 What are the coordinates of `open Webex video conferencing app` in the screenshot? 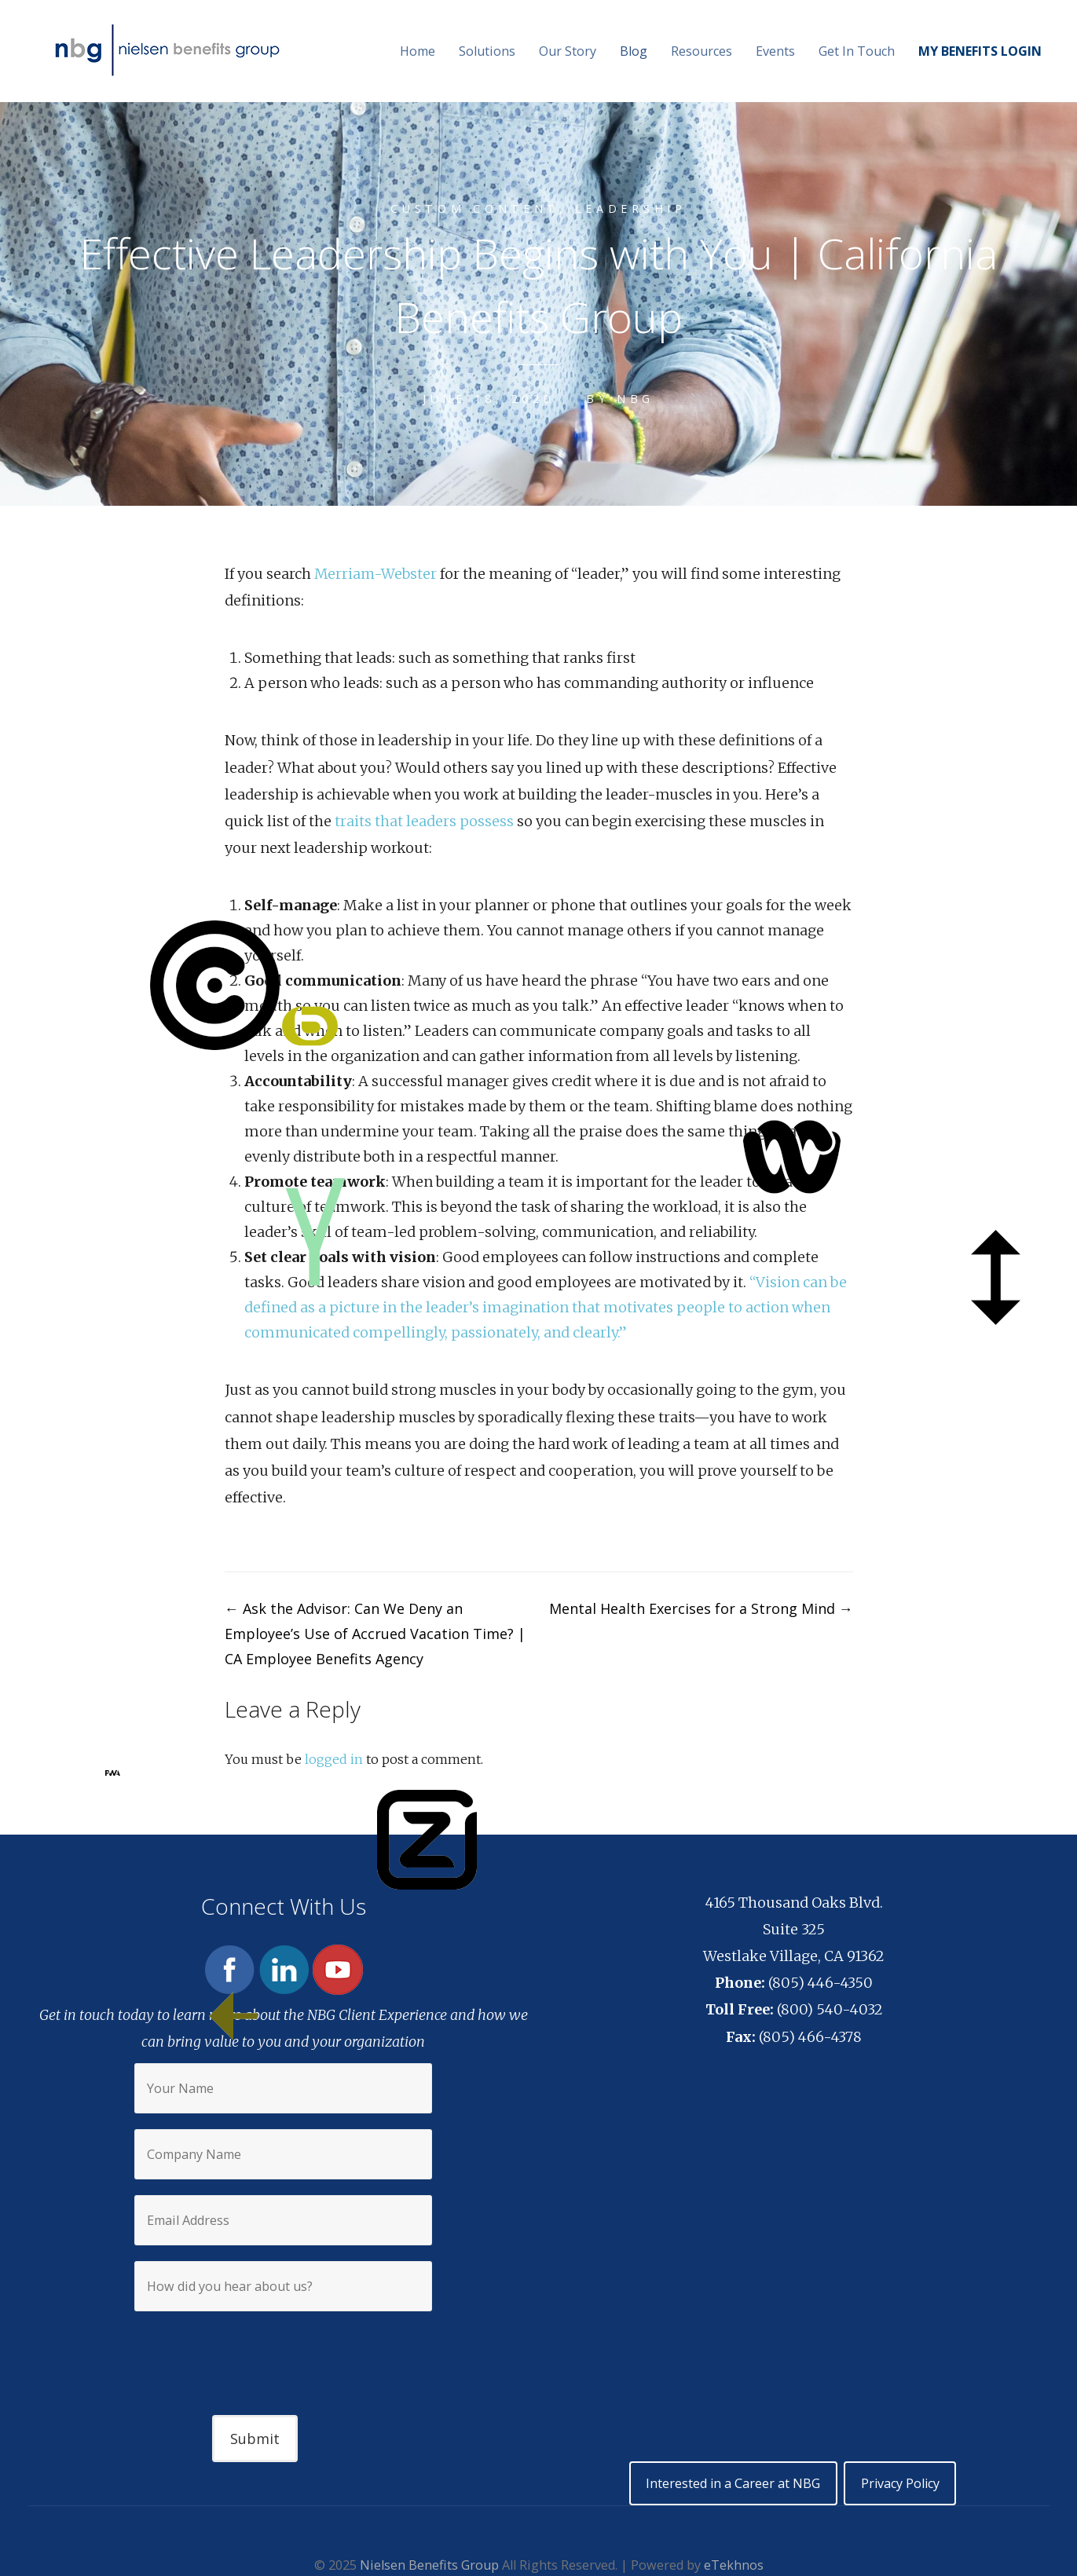 It's located at (792, 1157).